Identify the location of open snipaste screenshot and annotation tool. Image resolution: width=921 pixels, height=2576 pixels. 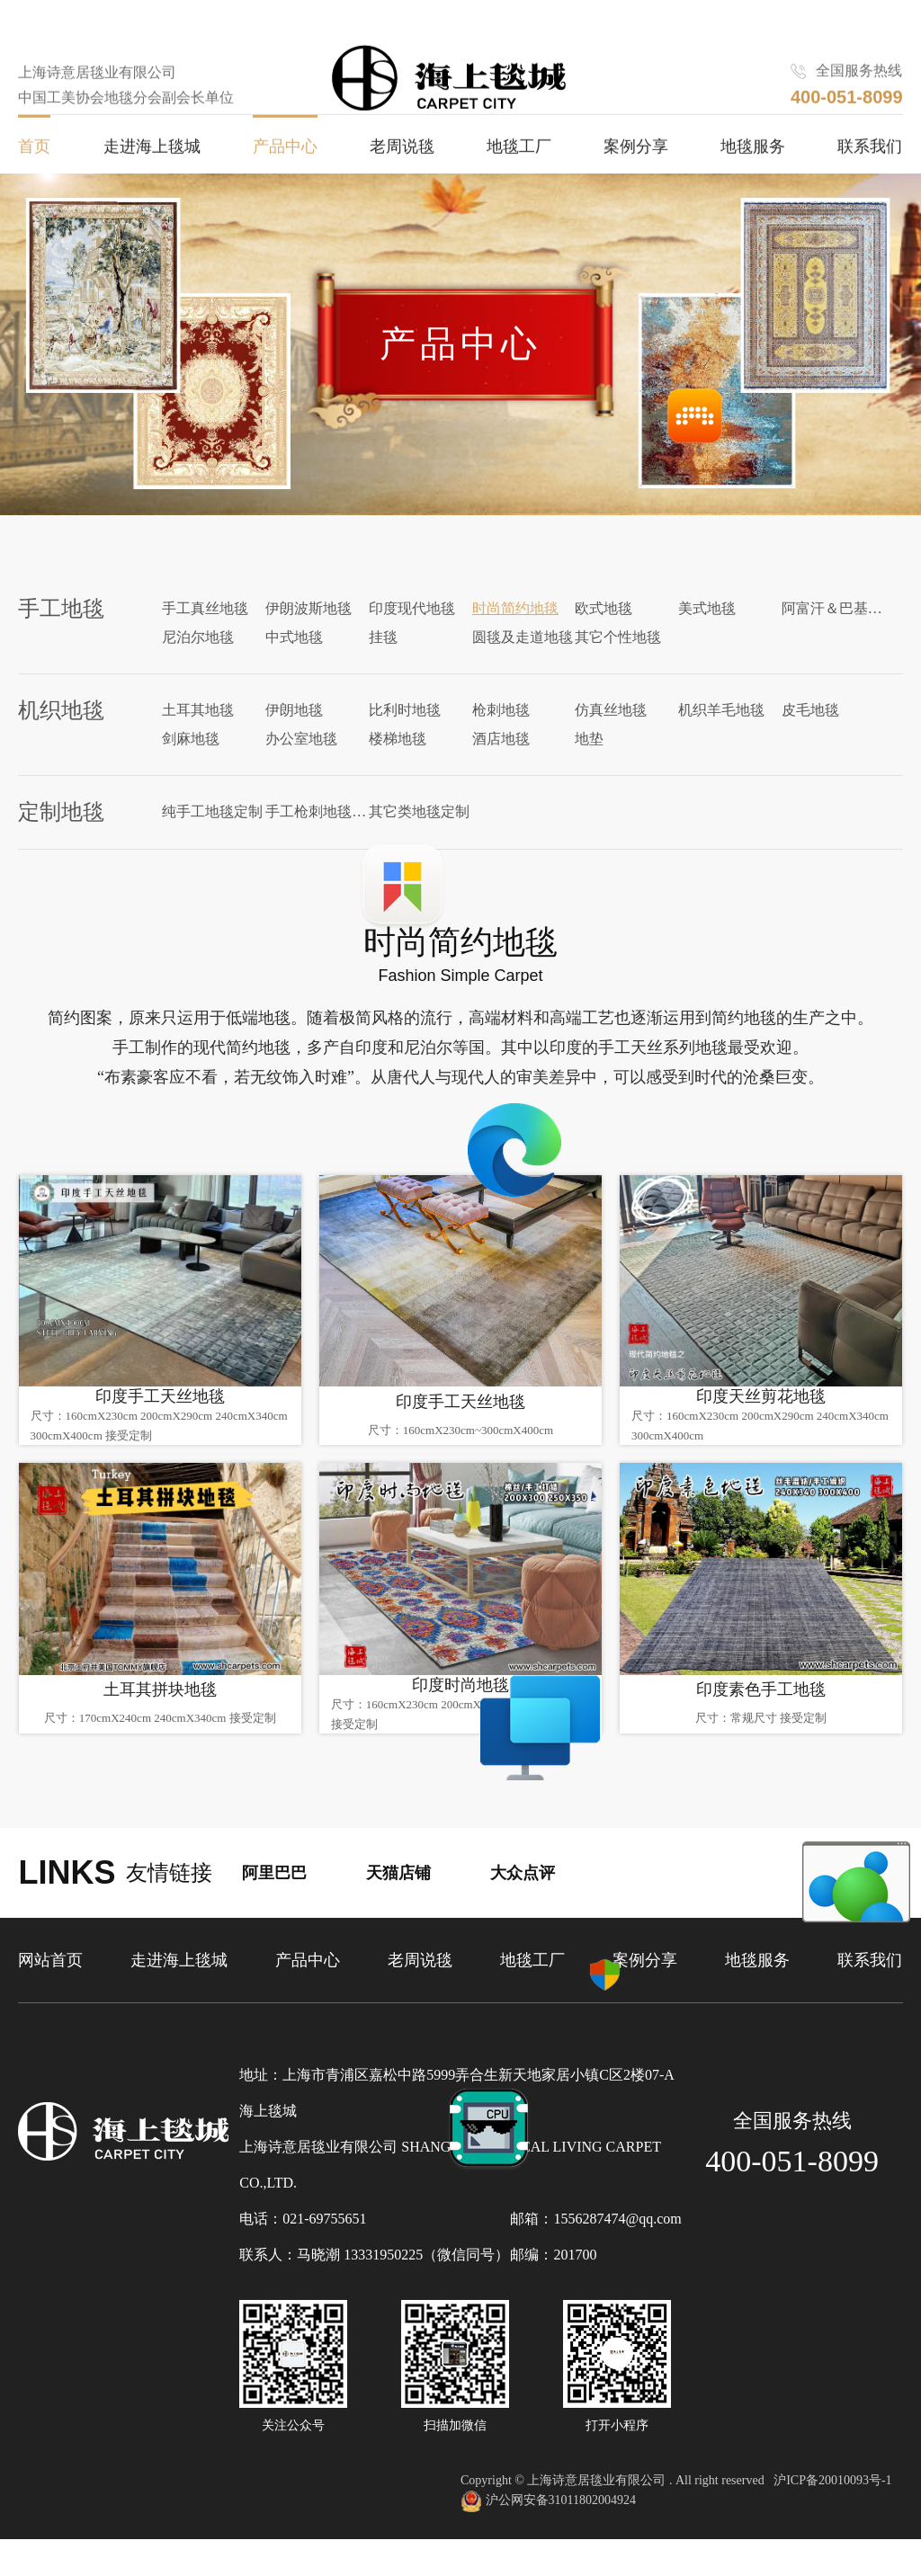
(402, 884).